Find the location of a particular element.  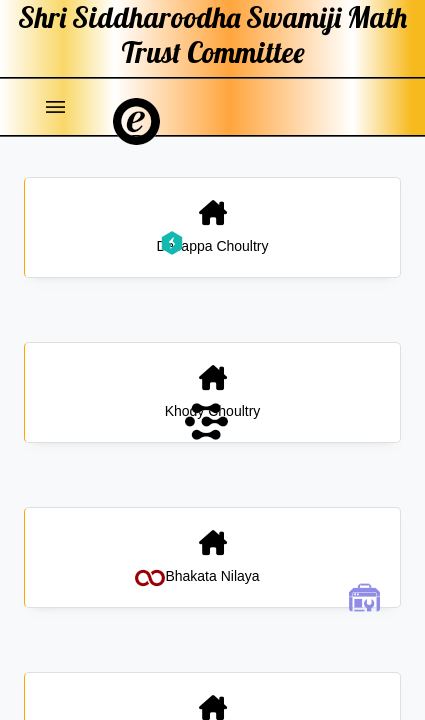

Elegoo brand logo is located at coordinates (150, 578).